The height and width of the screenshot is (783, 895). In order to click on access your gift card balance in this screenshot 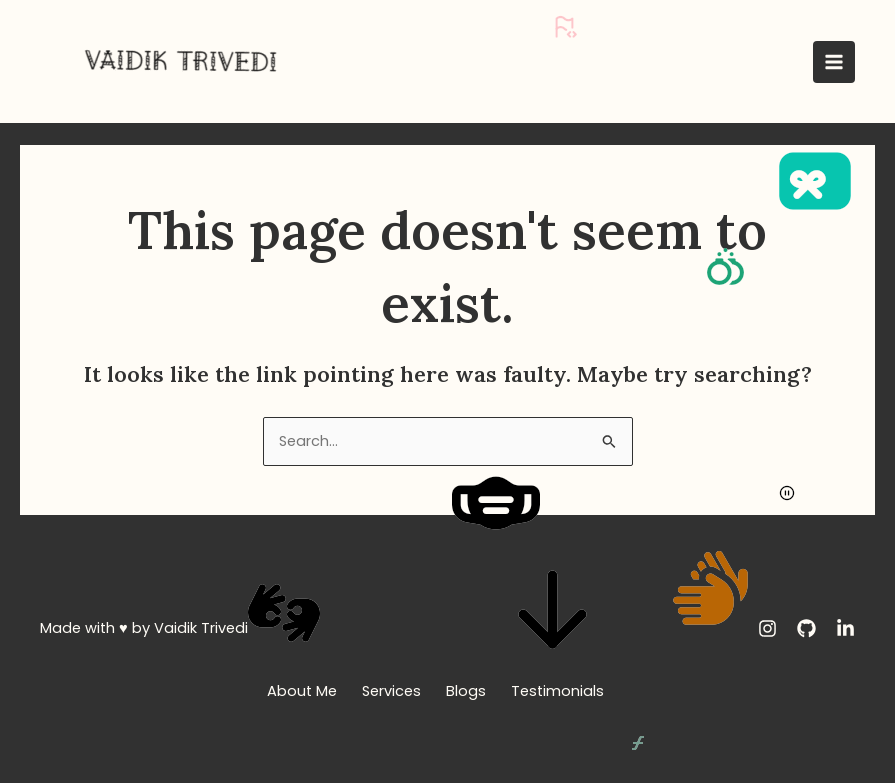, I will do `click(815, 181)`.